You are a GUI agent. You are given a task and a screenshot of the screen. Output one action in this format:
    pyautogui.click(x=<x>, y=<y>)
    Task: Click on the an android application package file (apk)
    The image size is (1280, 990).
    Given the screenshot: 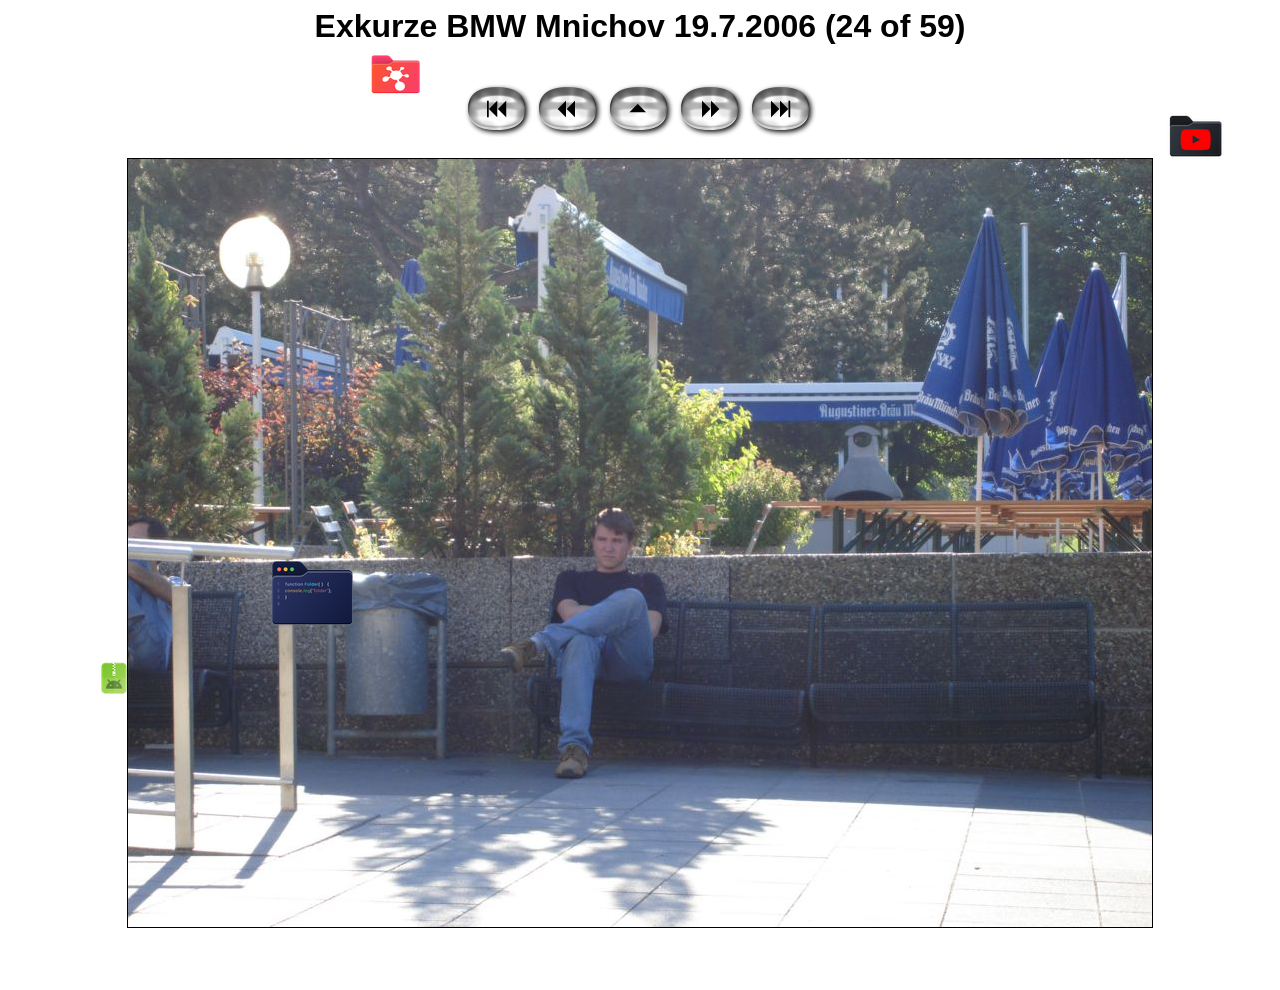 What is the action you would take?
    pyautogui.click(x=114, y=678)
    